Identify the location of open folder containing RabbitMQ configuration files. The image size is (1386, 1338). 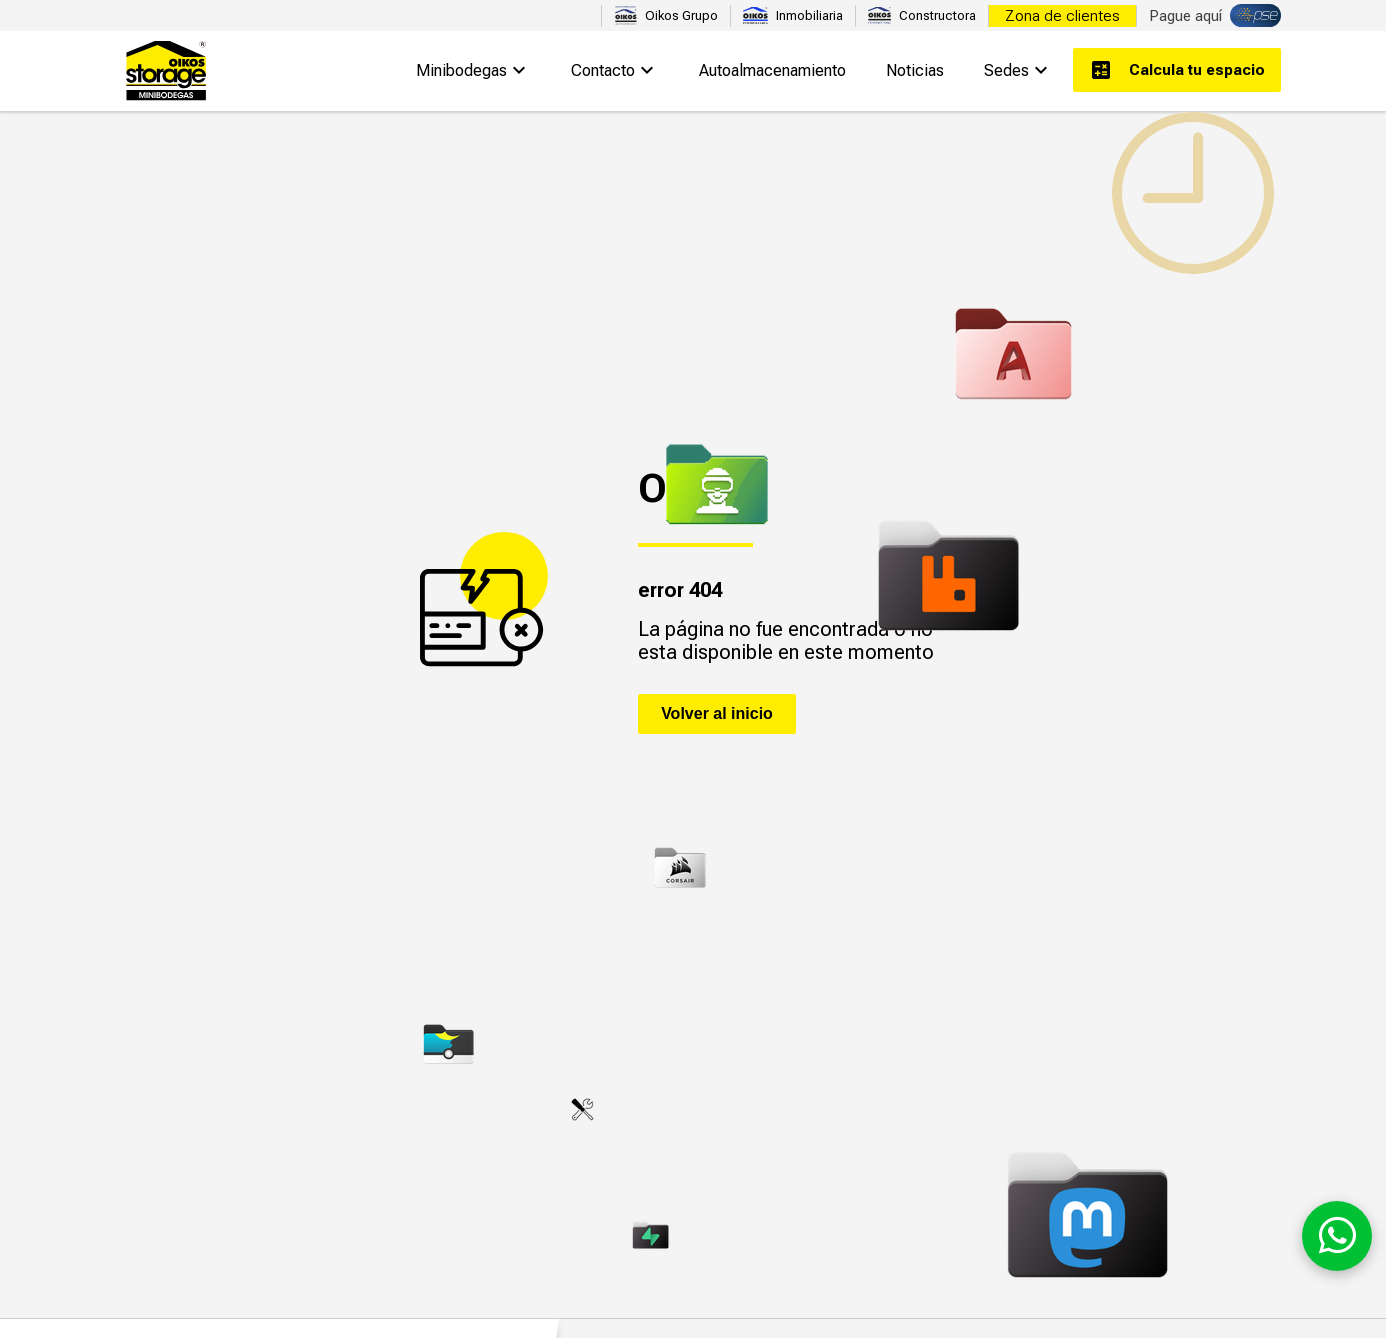
(948, 579).